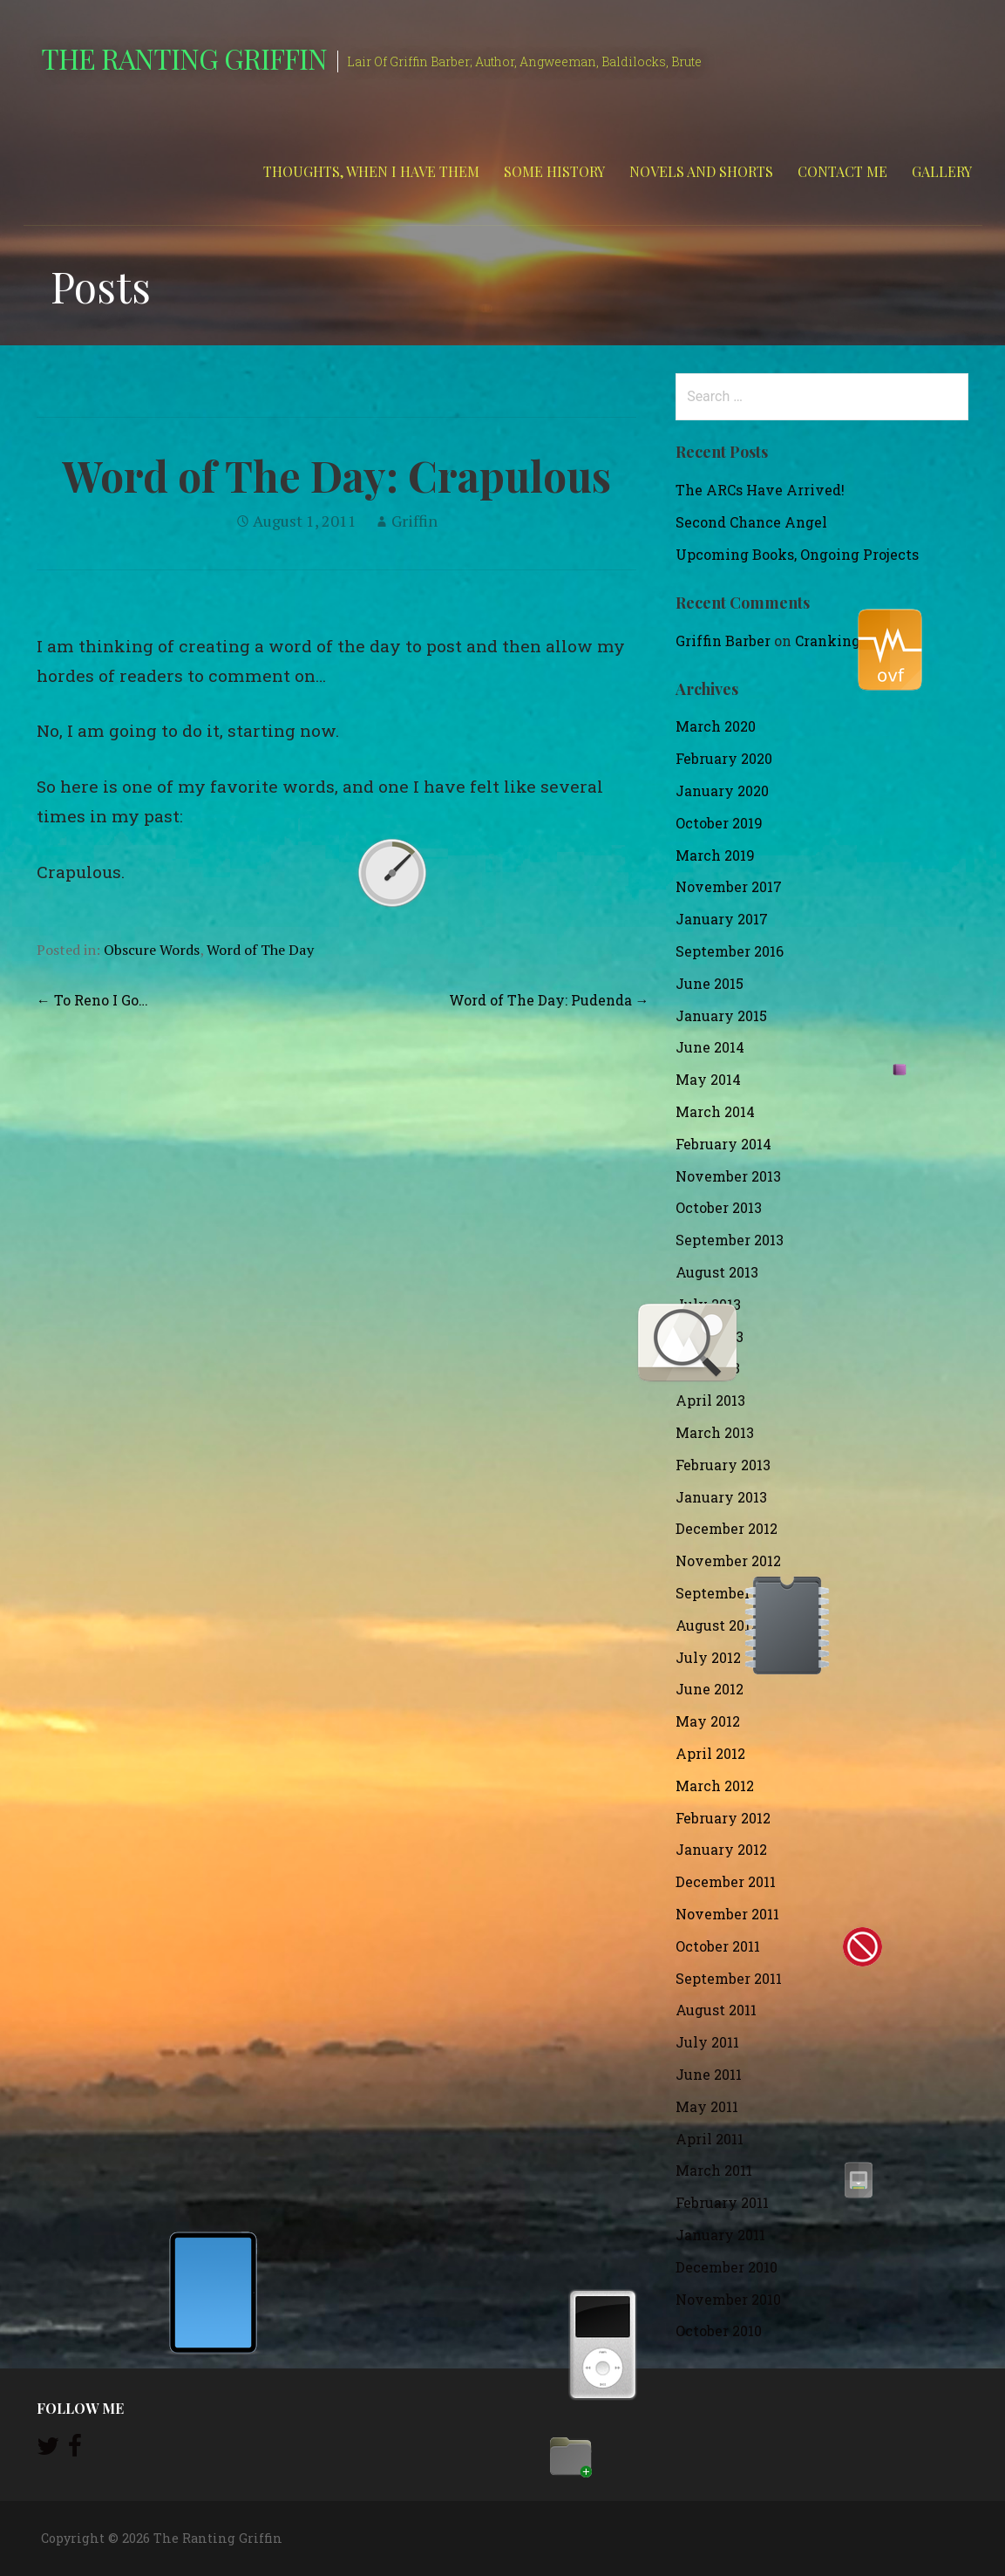 This screenshot has width=1005, height=2576. Describe the element at coordinates (862, 1946) in the screenshot. I see `delete selected item` at that location.